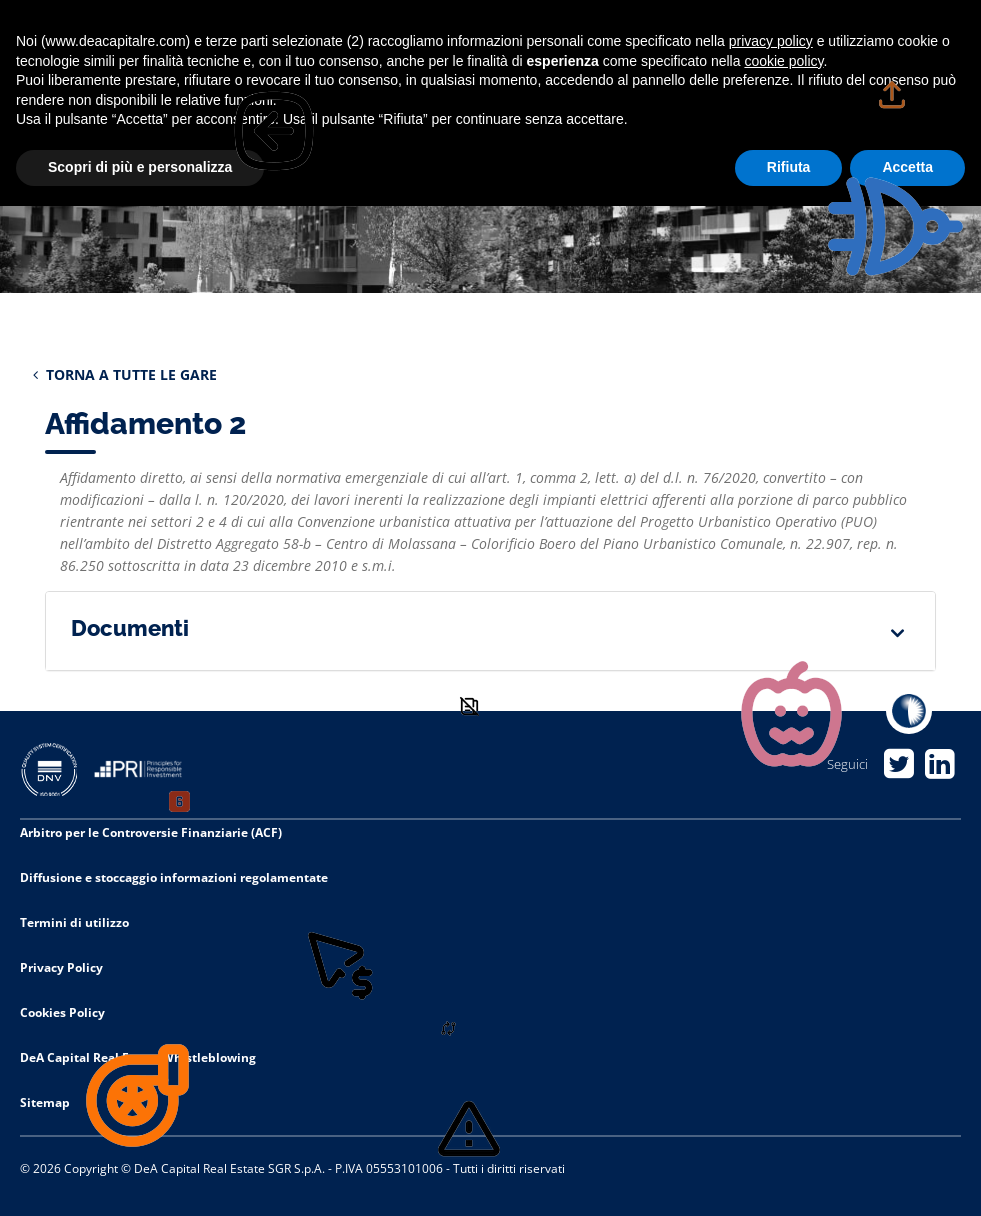 The height and width of the screenshot is (1216, 981). What do you see at coordinates (469, 706) in the screenshot?
I see `disable news feed notifications` at bounding box center [469, 706].